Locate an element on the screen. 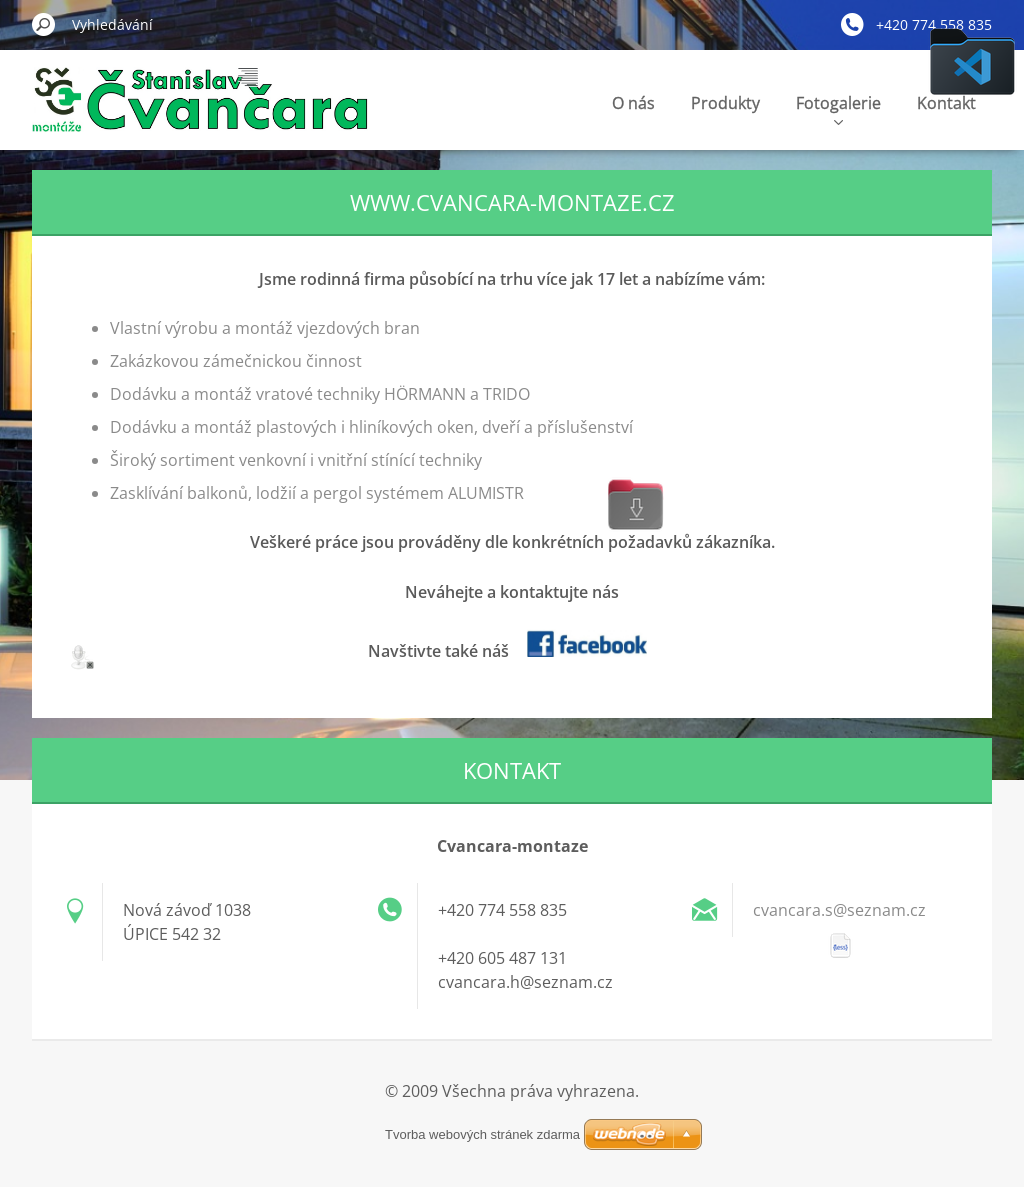  align text to the right margin is located at coordinates (248, 77).